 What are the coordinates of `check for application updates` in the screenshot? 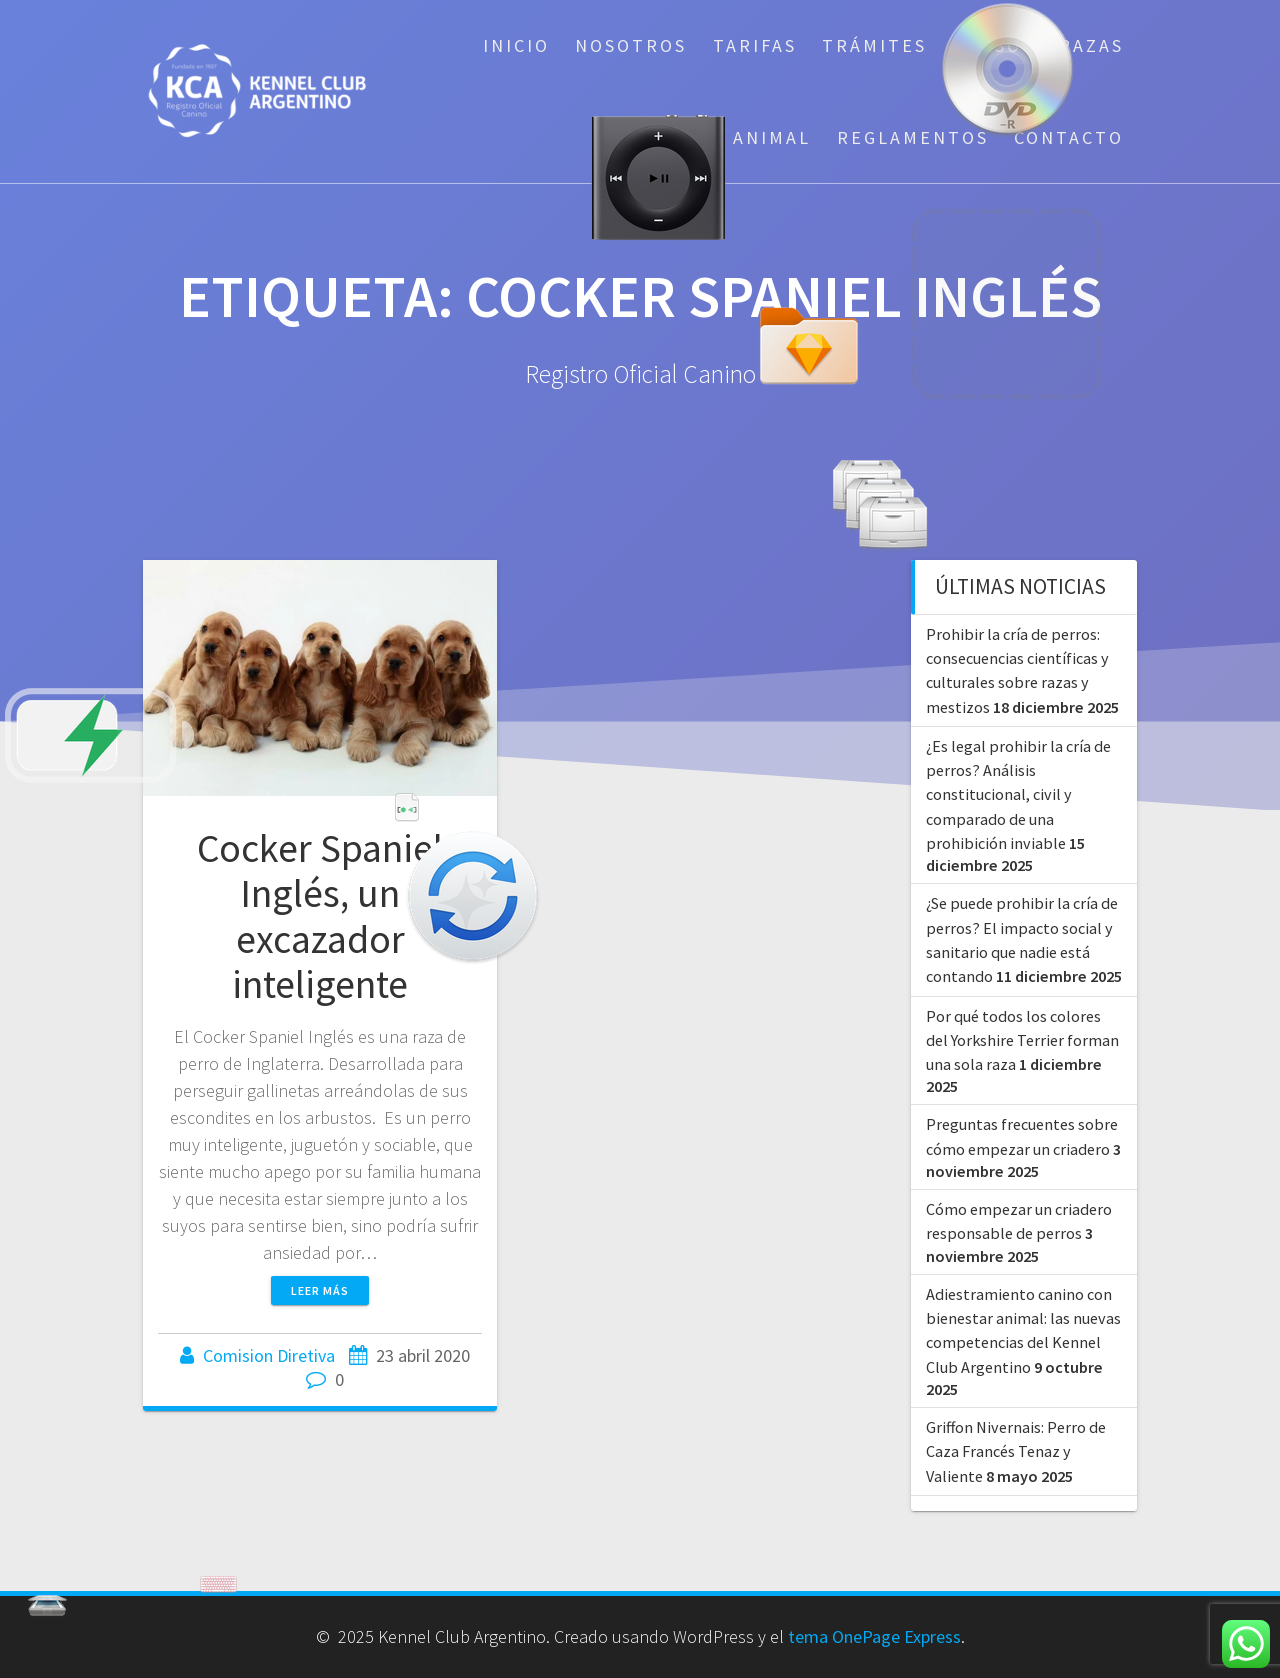 It's located at (473, 896).